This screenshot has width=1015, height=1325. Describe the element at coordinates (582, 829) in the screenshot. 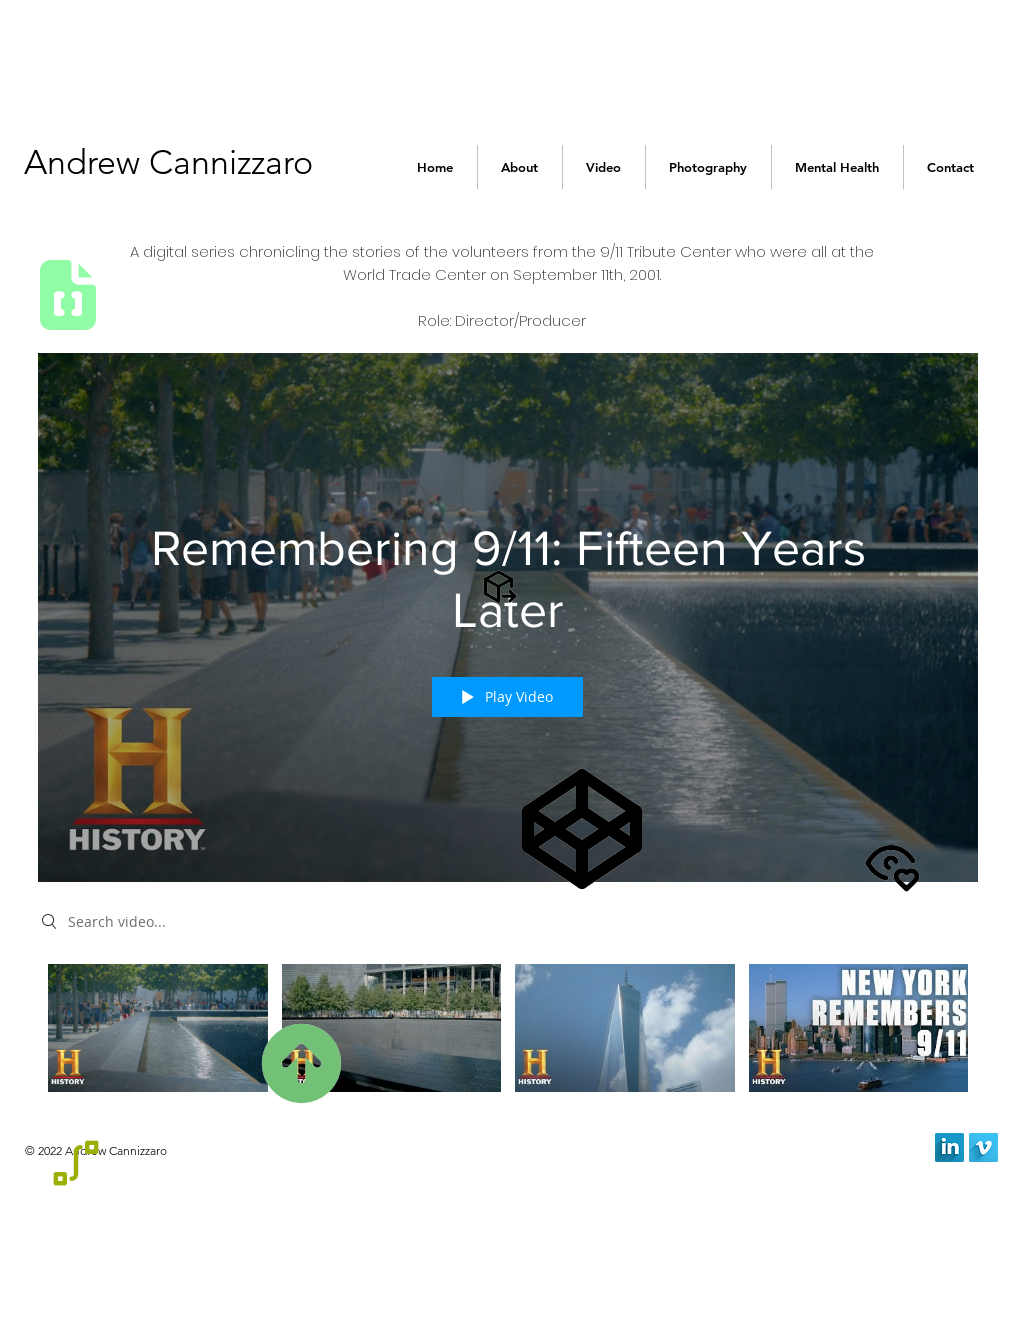

I see `open CodePen website` at that location.